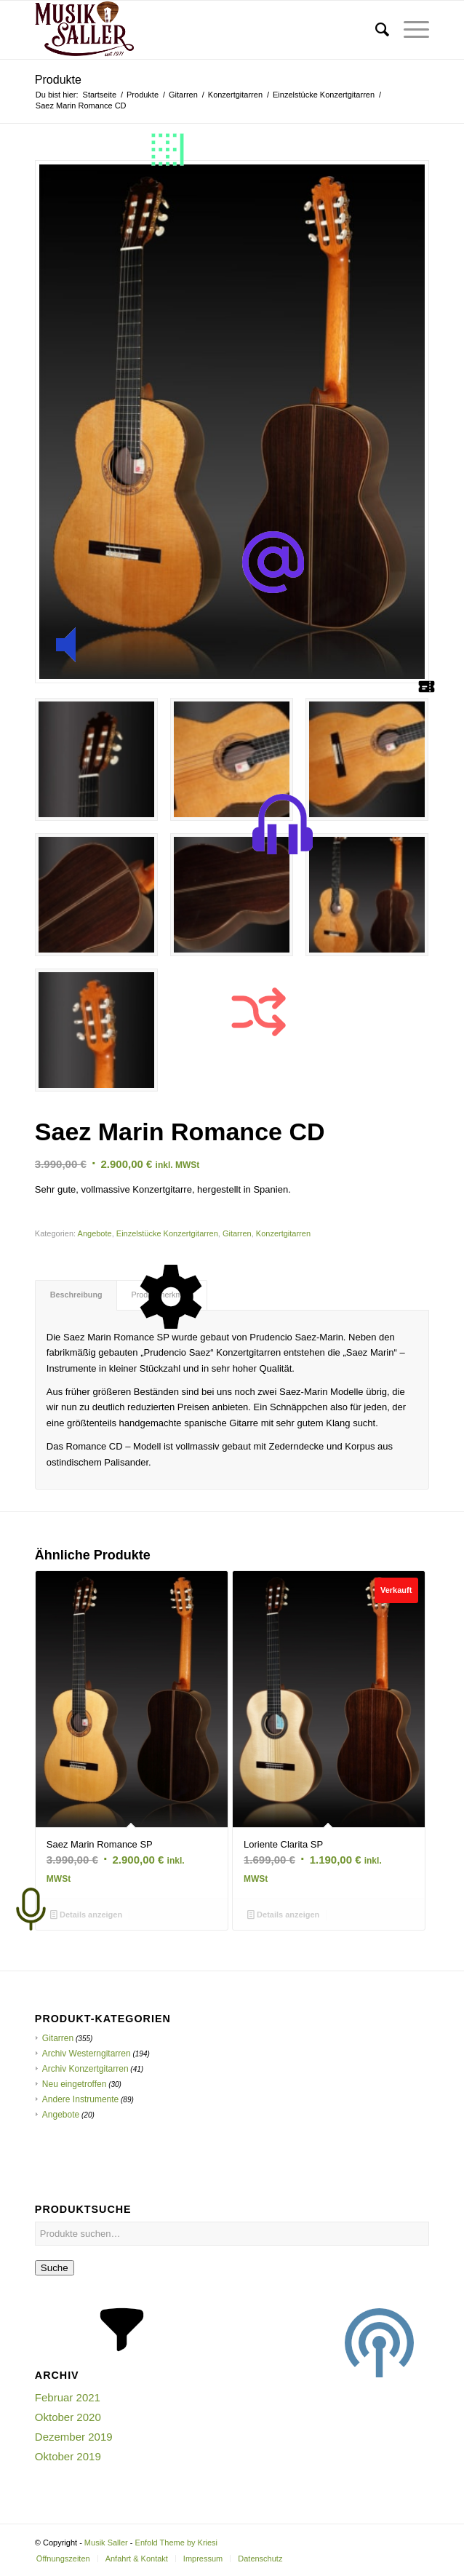 Image resolution: width=464 pixels, height=2576 pixels. I want to click on shuffle or randomize playback order, so click(258, 1011).